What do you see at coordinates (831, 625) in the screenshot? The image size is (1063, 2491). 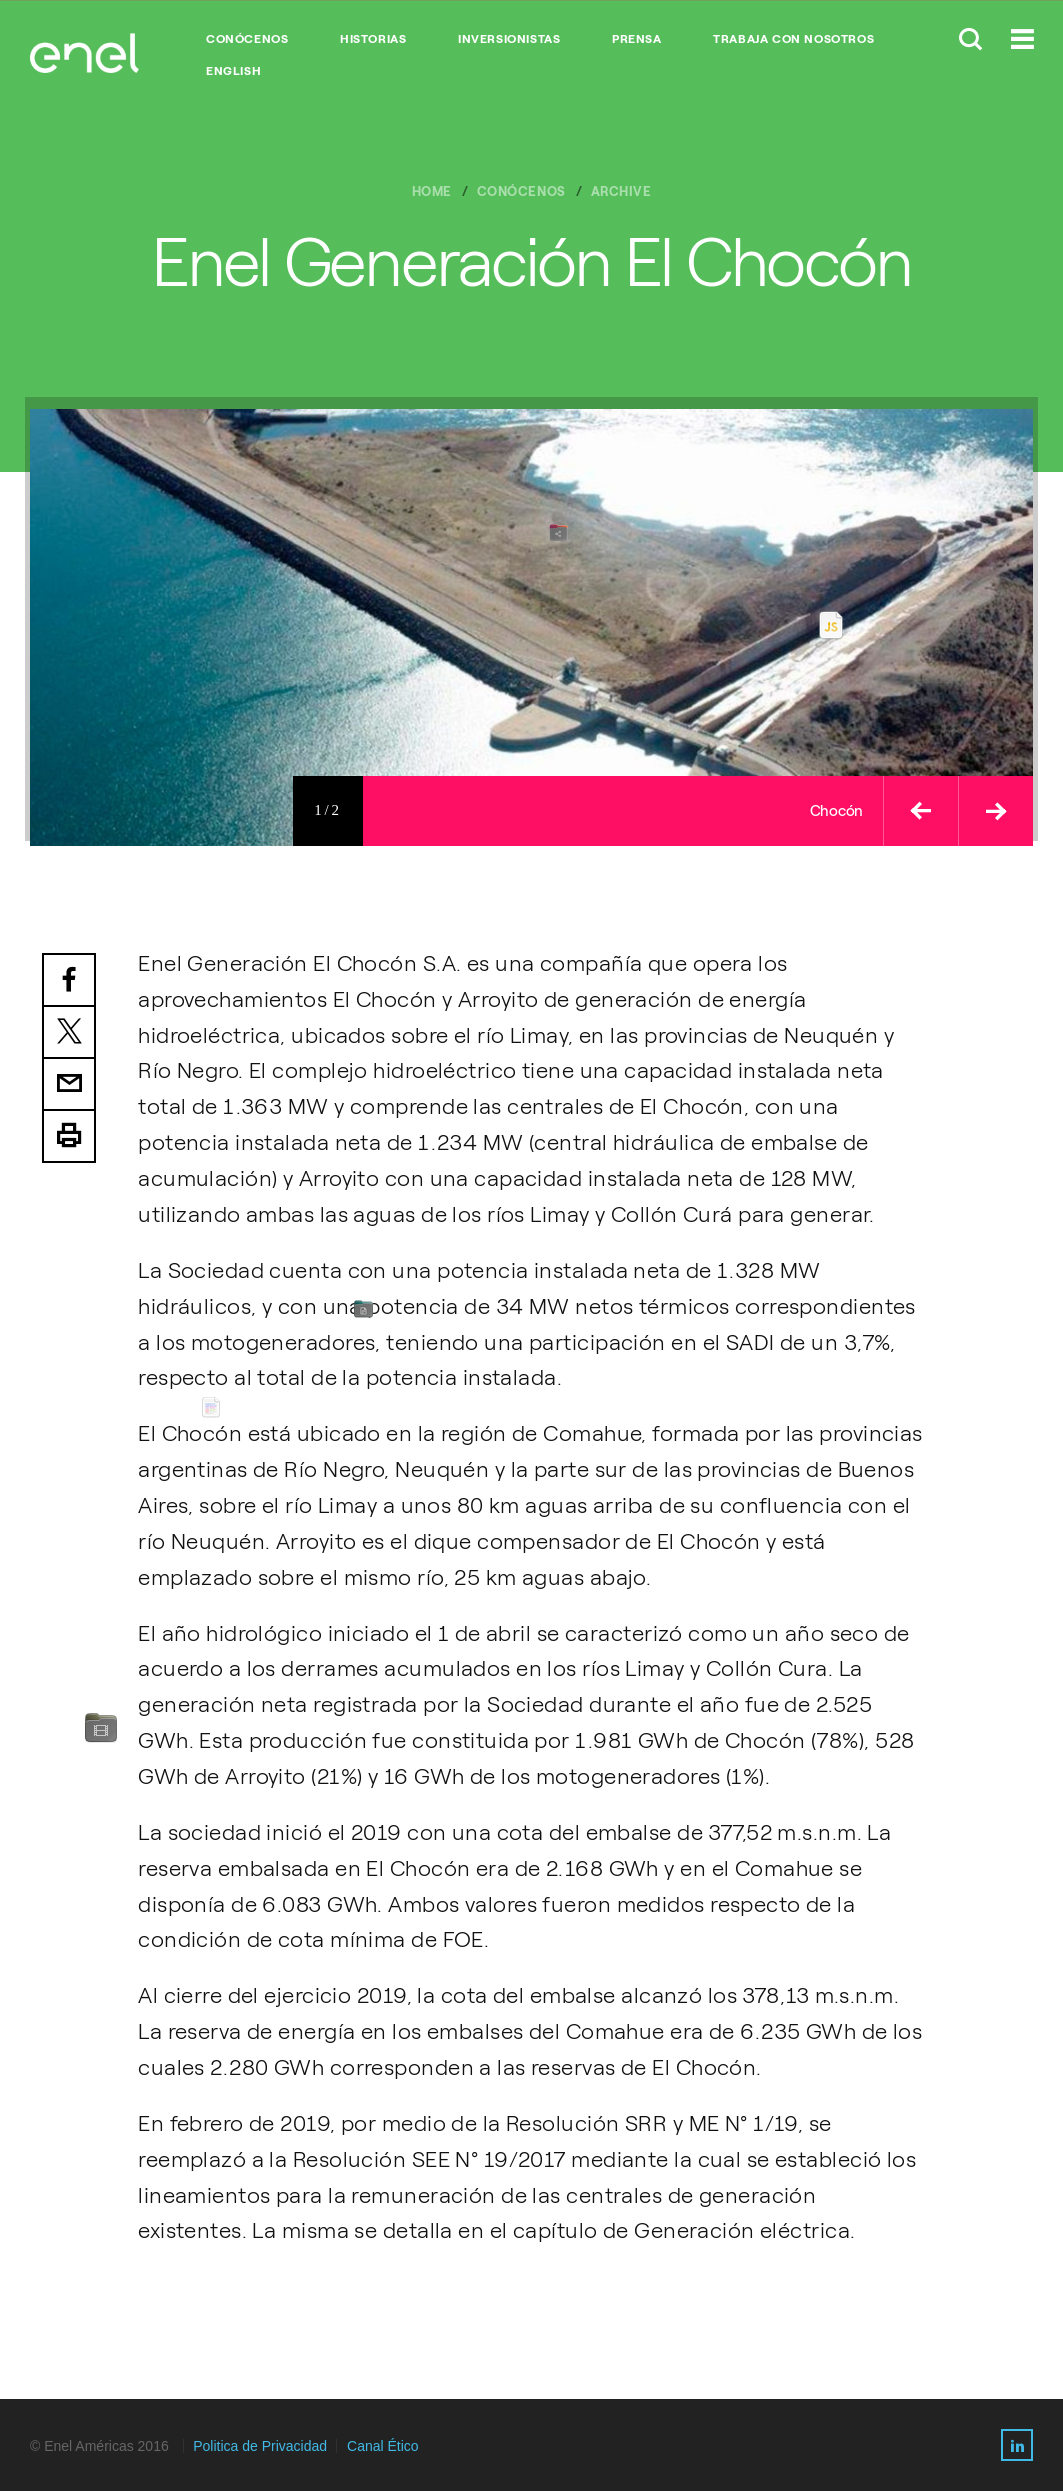 I see `indicates a javascript file type` at bounding box center [831, 625].